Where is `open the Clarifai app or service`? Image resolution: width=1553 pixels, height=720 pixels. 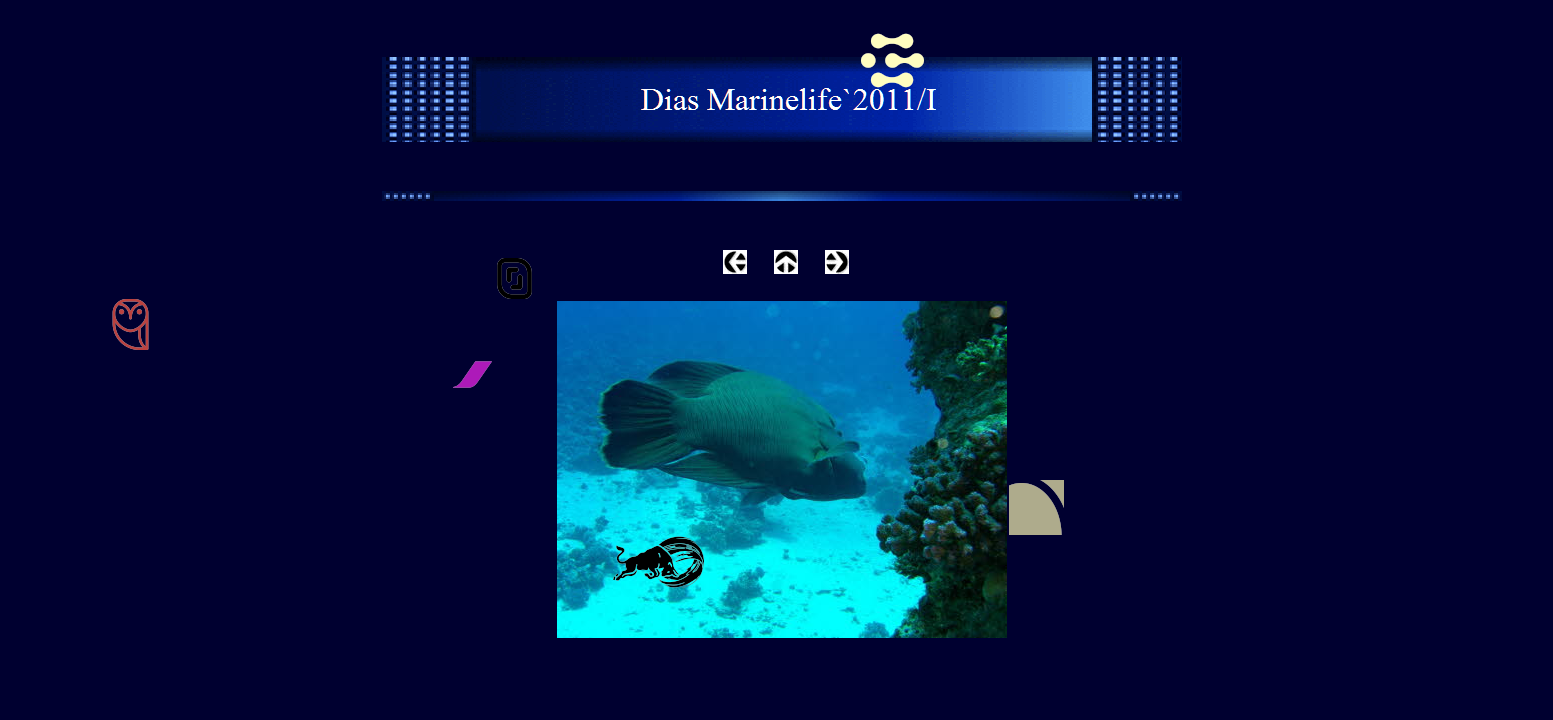
open the Clarifai app or service is located at coordinates (892, 60).